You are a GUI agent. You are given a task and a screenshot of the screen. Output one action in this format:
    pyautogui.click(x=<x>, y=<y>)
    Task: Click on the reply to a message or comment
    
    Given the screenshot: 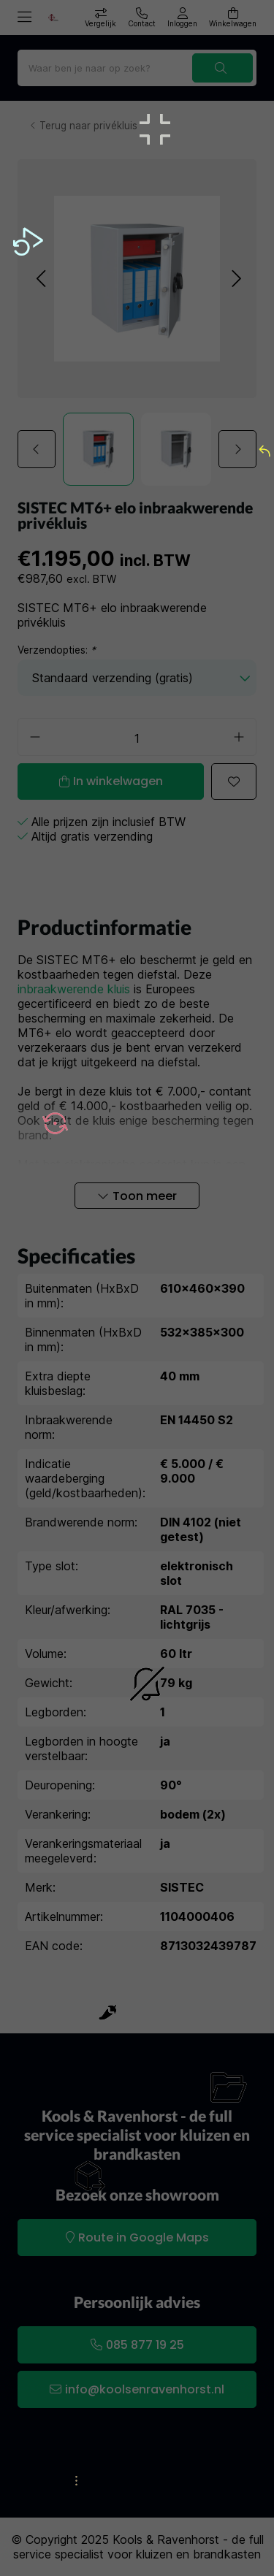 What is the action you would take?
    pyautogui.click(x=265, y=451)
    